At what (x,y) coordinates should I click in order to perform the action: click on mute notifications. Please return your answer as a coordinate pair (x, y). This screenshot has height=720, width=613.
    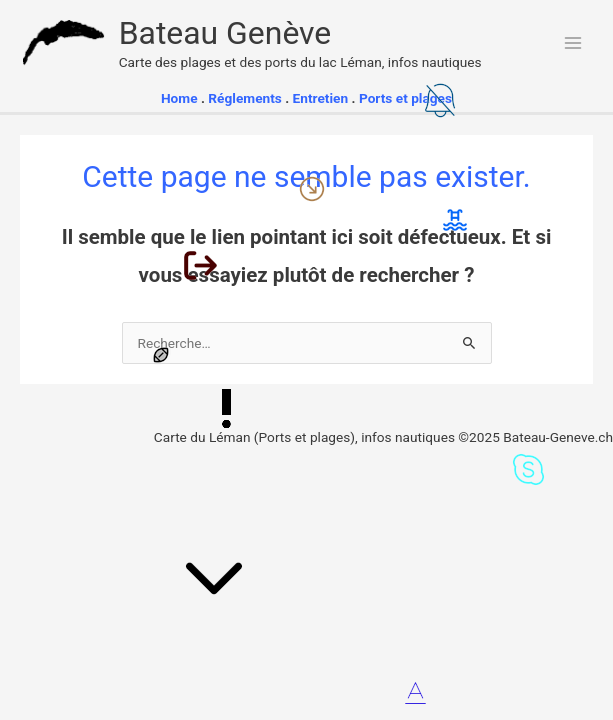
    Looking at the image, I should click on (440, 100).